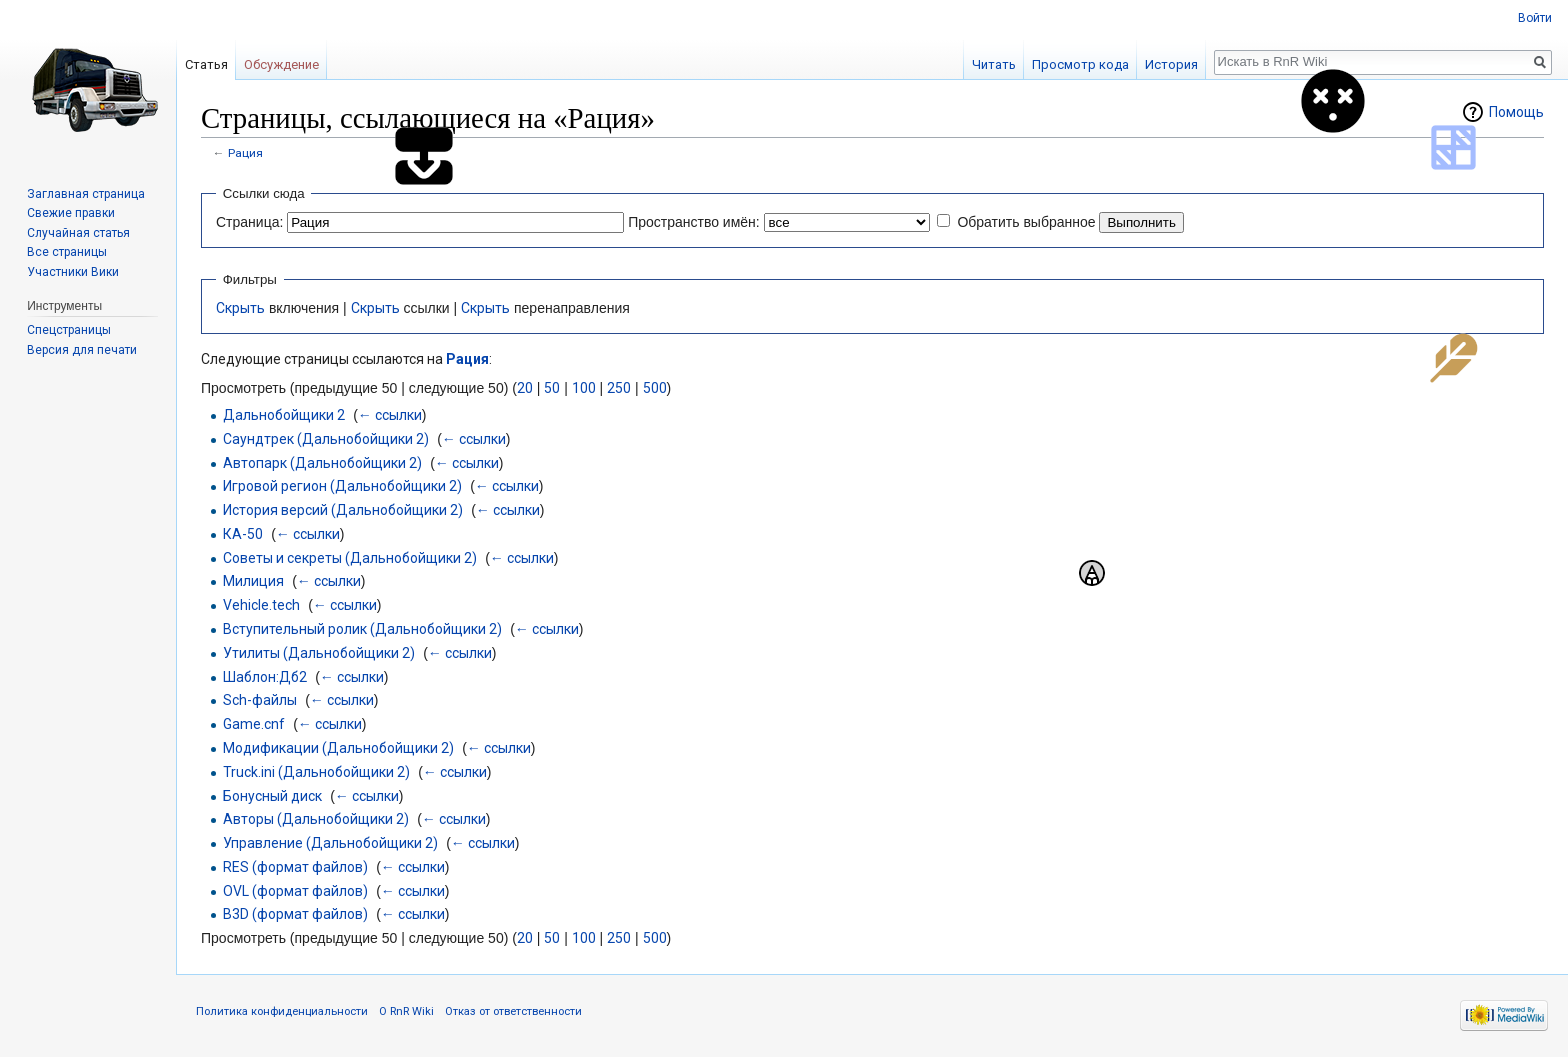 The width and height of the screenshot is (1568, 1057). What do you see at coordinates (1453, 147) in the screenshot?
I see `toggle transparency grid view` at bounding box center [1453, 147].